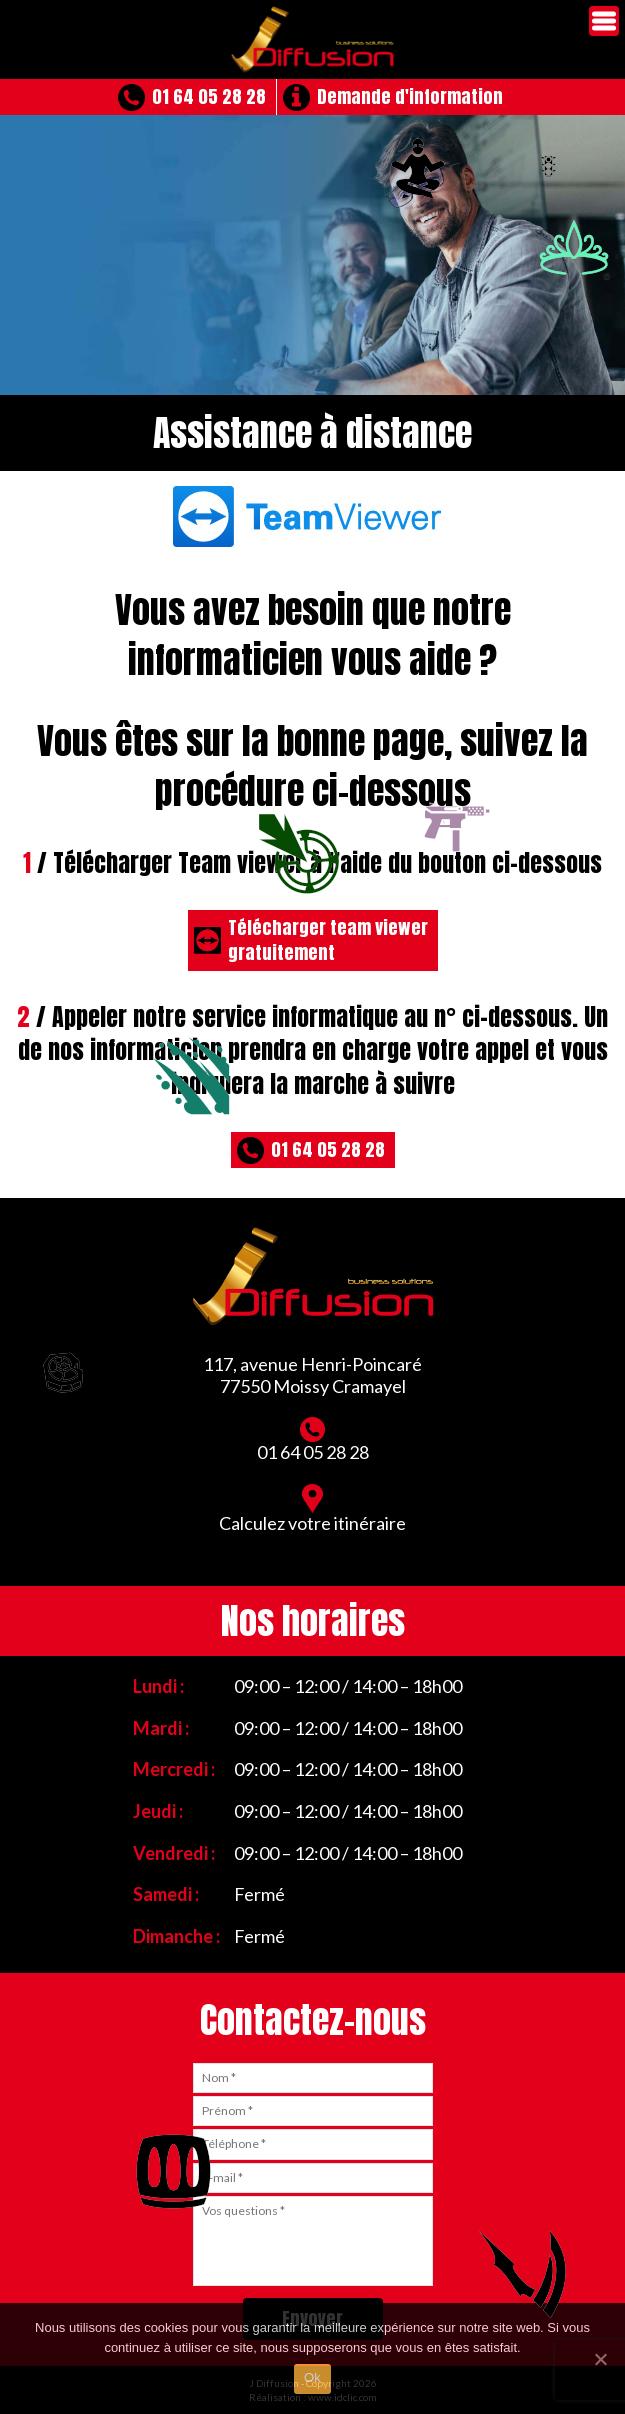  What do you see at coordinates (190, 1075) in the screenshot?
I see `indicates a violent attack or slash action` at bounding box center [190, 1075].